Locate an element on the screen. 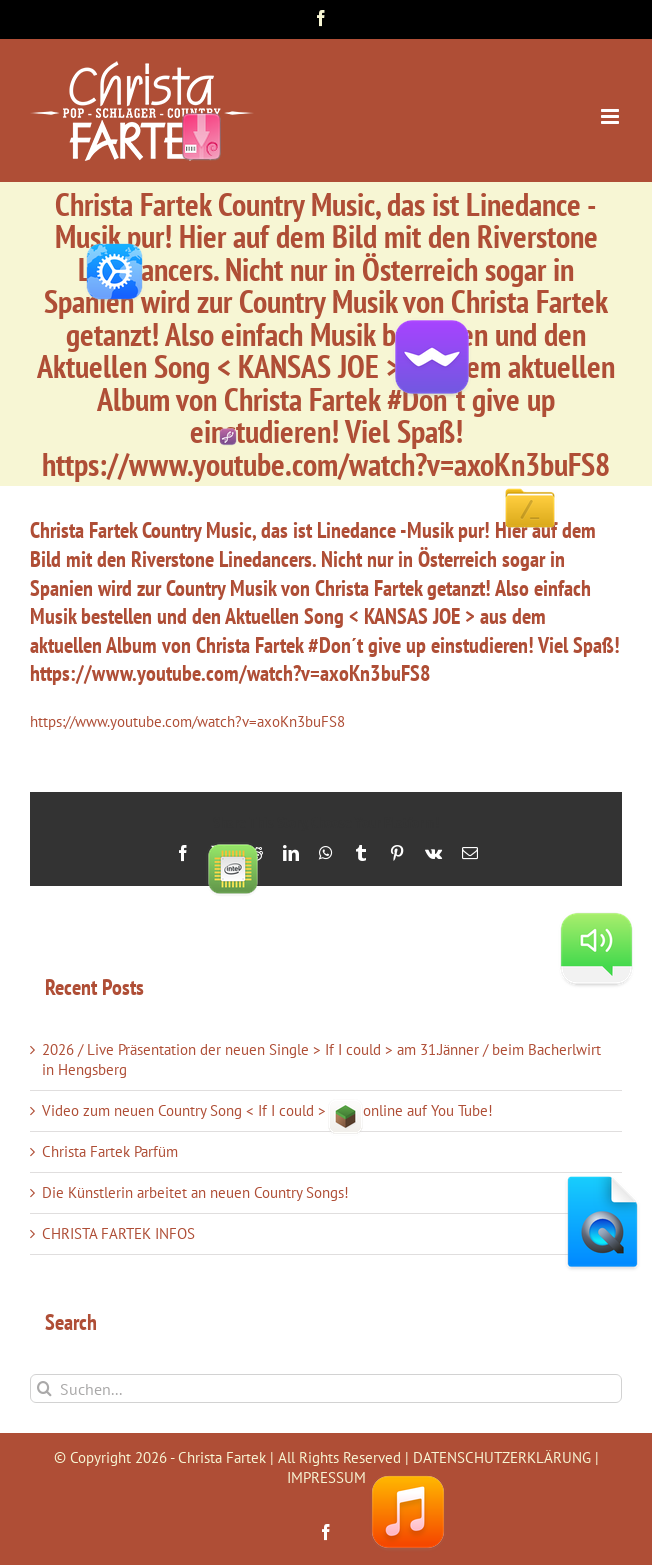 The image size is (652, 1565). launch minecraft is located at coordinates (345, 1116).